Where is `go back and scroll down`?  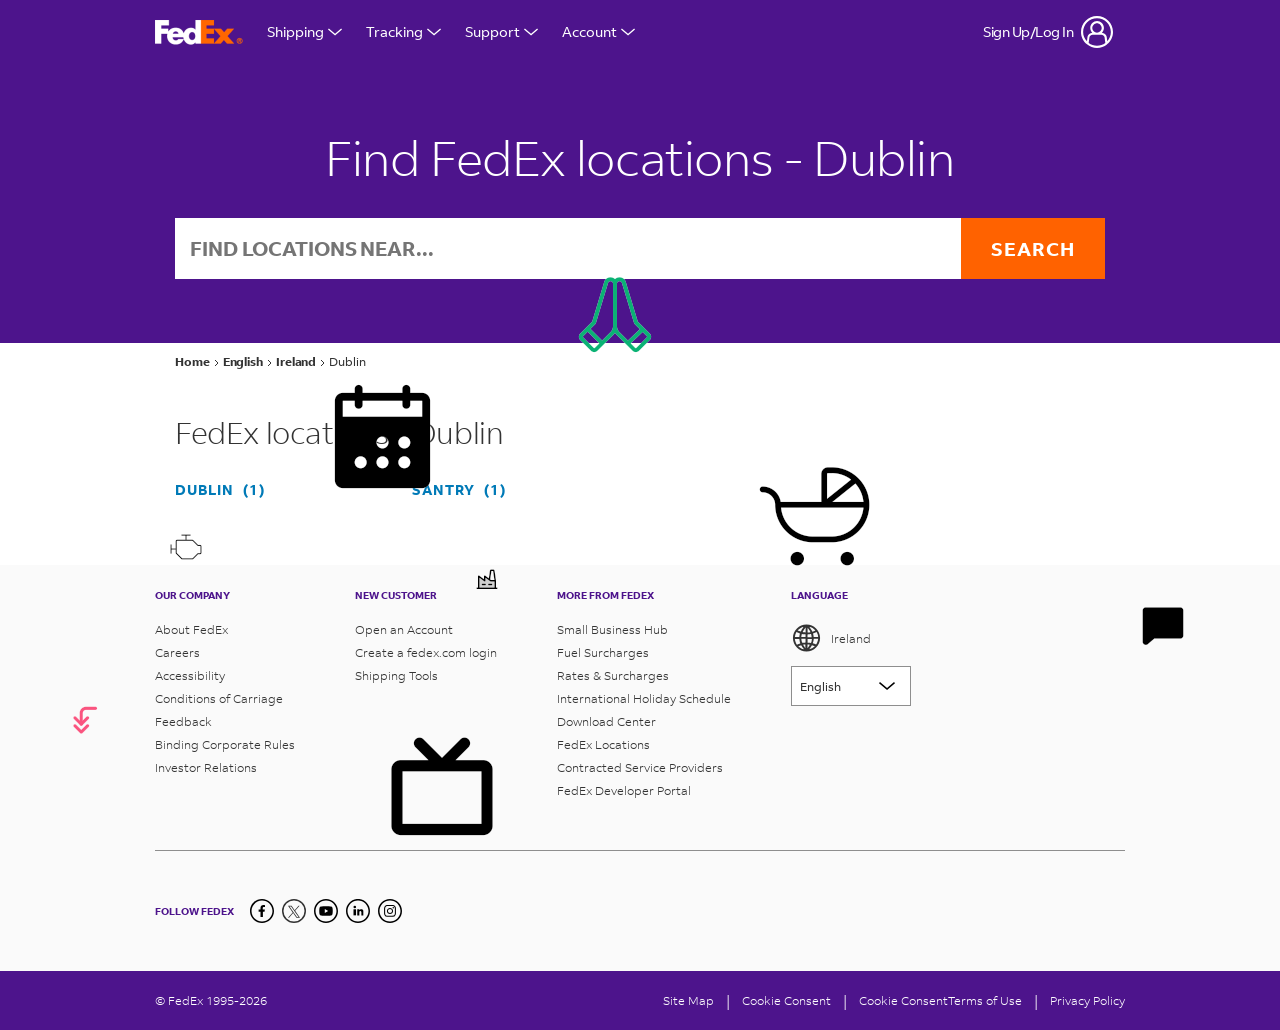 go back and scroll down is located at coordinates (86, 721).